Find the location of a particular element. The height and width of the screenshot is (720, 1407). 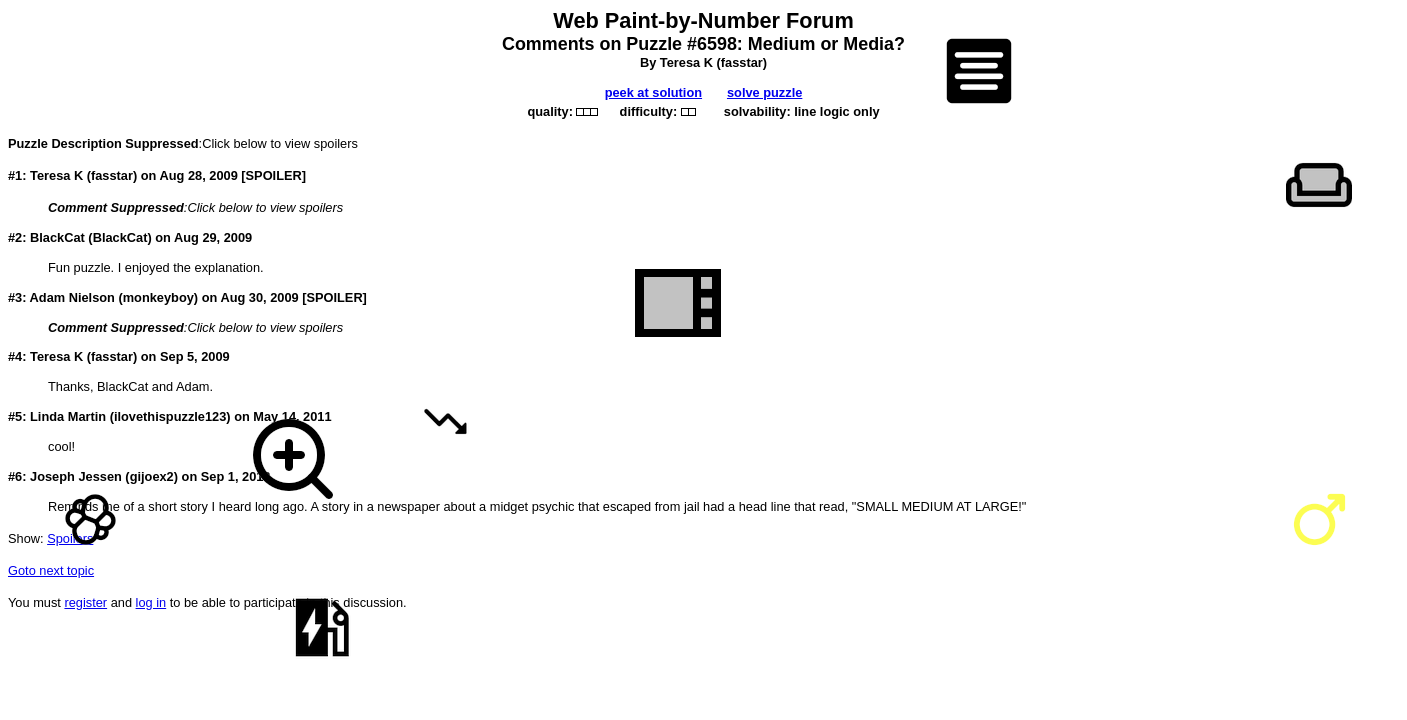

indicates a declining trend or decreasing value is located at coordinates (445, 421).